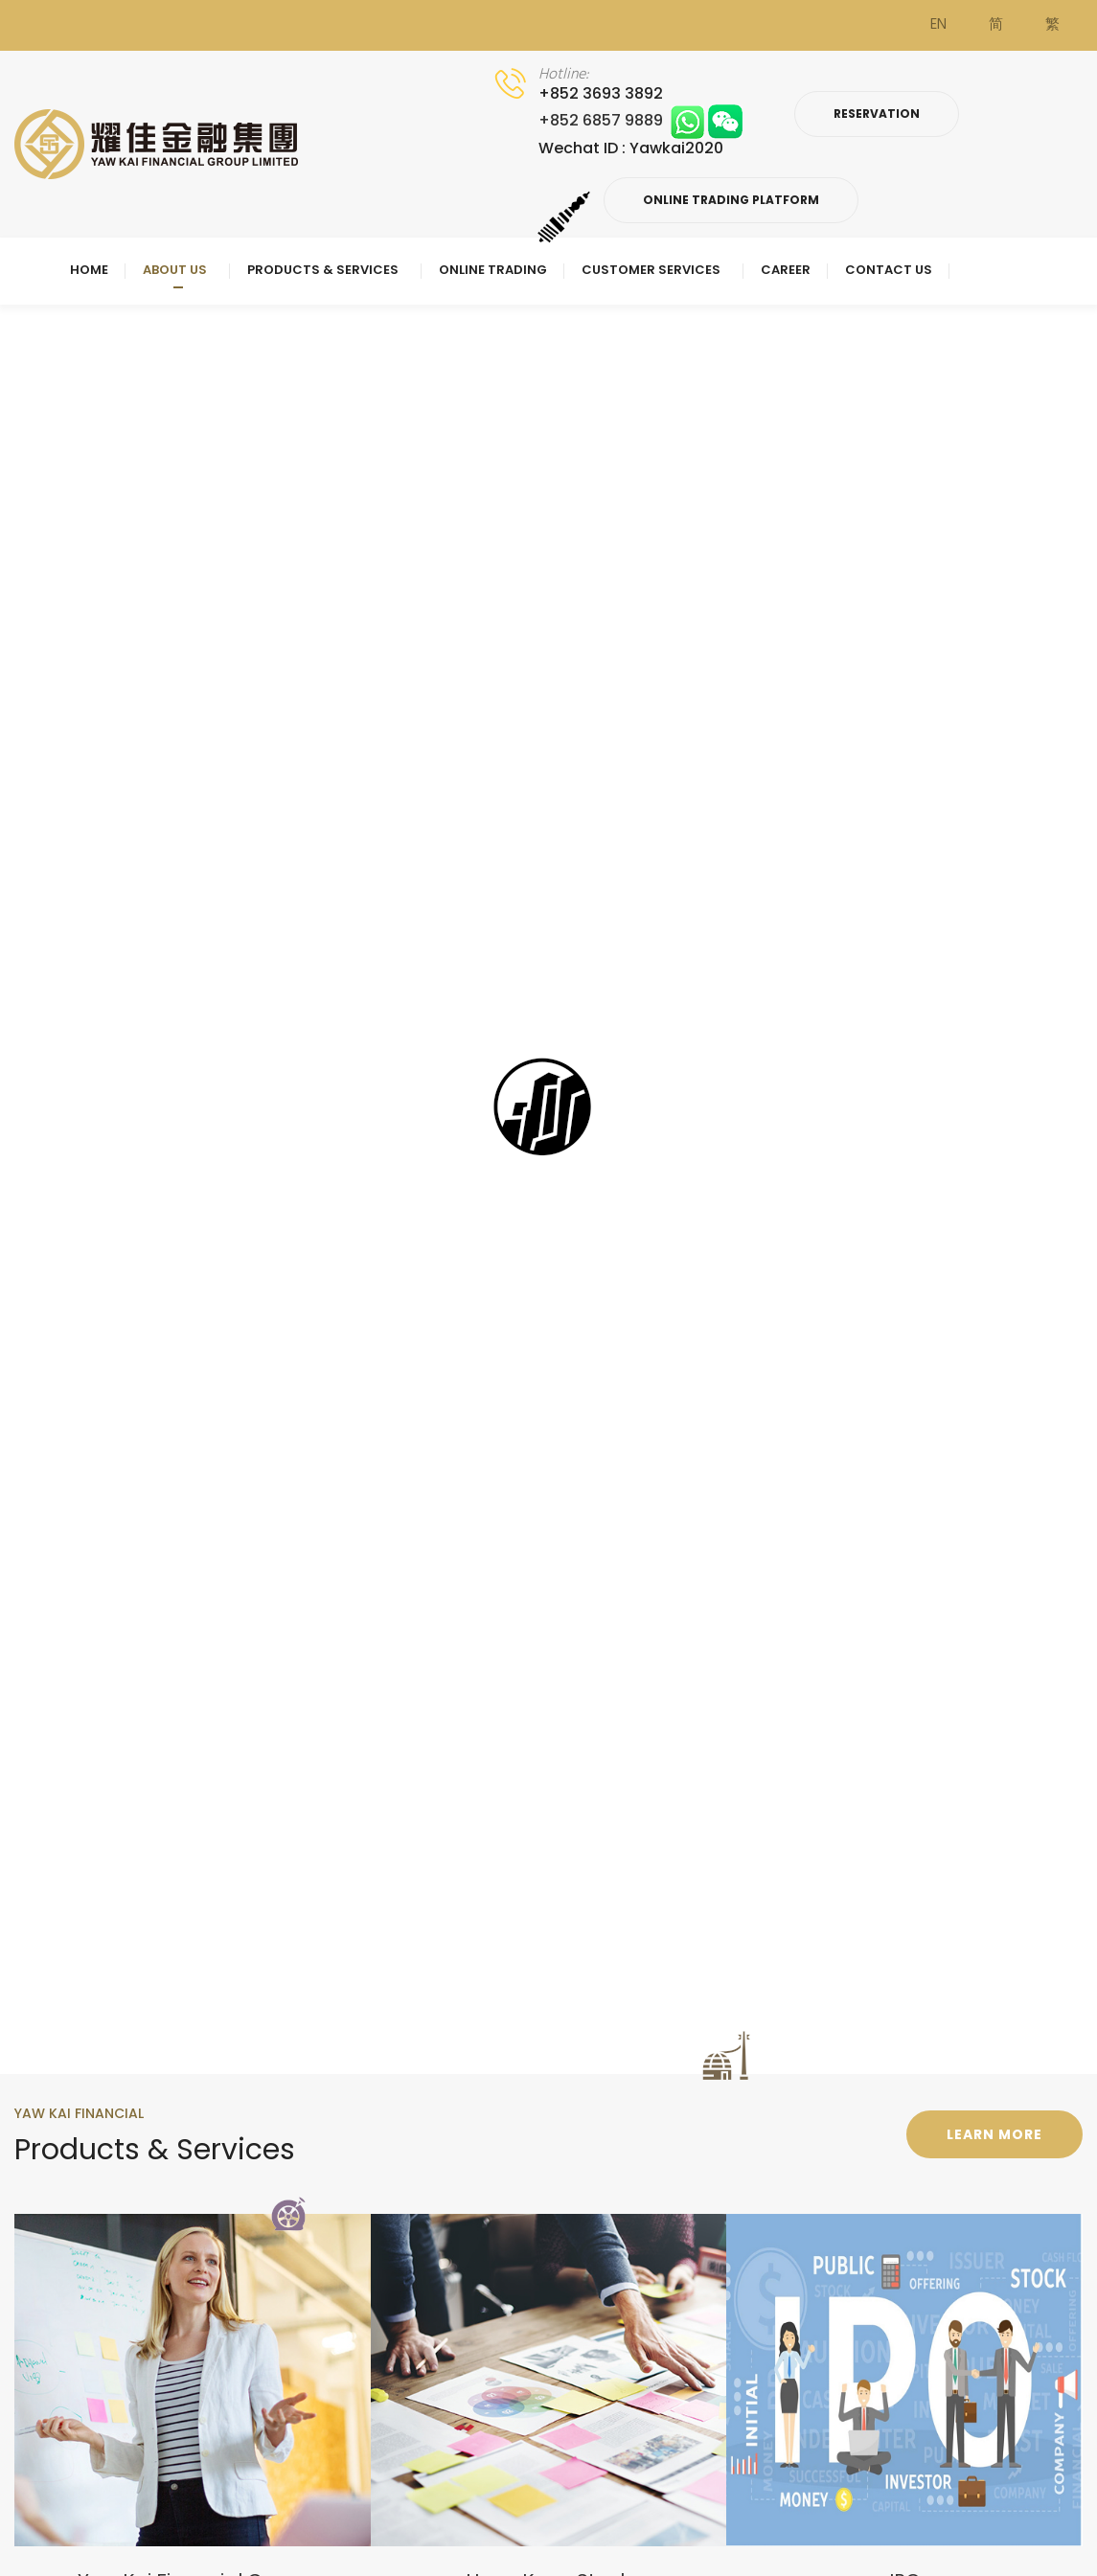 The height and width of the screenshot is (2576, 1097). I want to click on navigate to rocky terrain or mountain area in game, so click(542, 1106).